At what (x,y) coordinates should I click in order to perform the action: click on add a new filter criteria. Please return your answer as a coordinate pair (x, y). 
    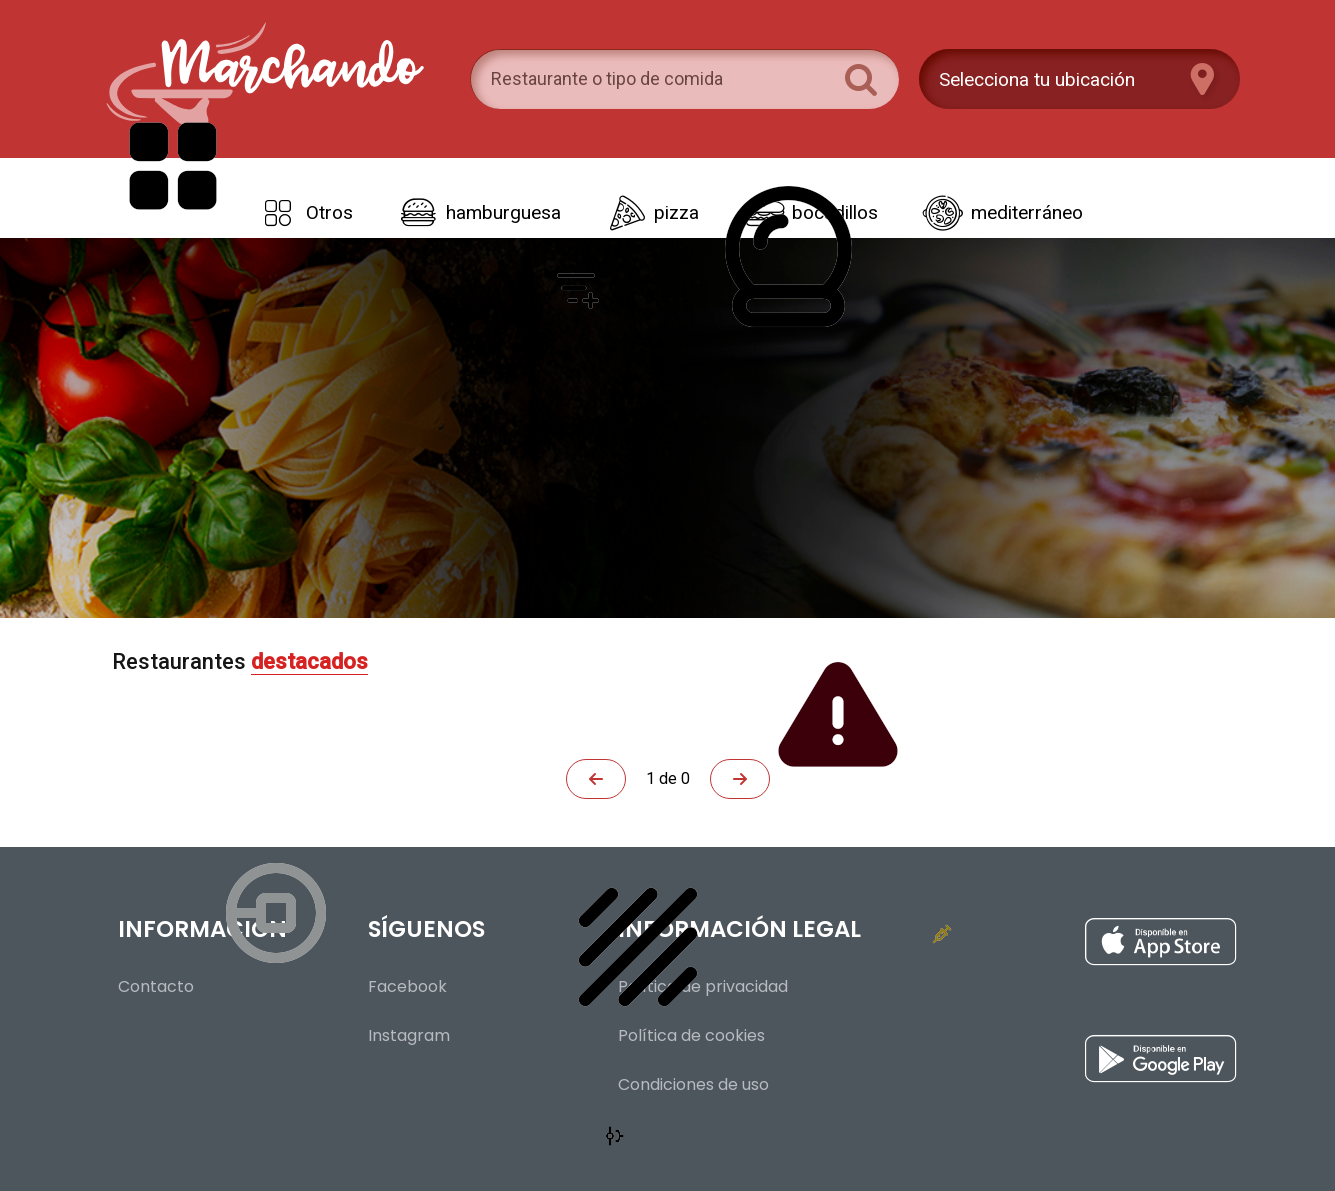
    Looking at the image, I should click on (576, 288).